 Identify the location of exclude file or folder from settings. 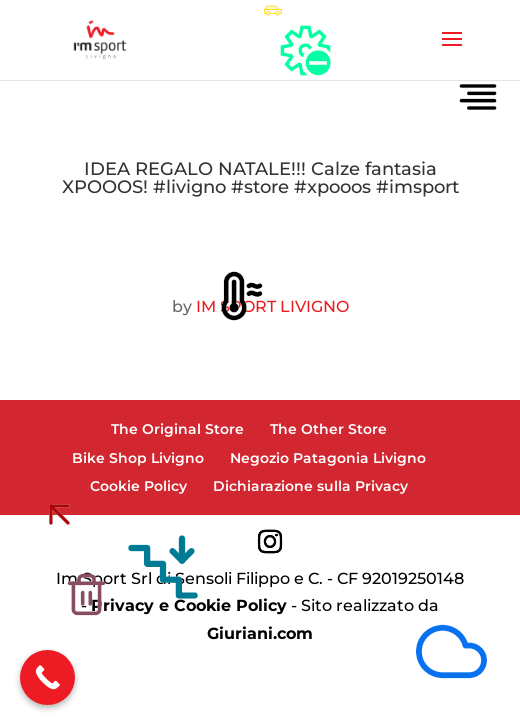
(305, 50).